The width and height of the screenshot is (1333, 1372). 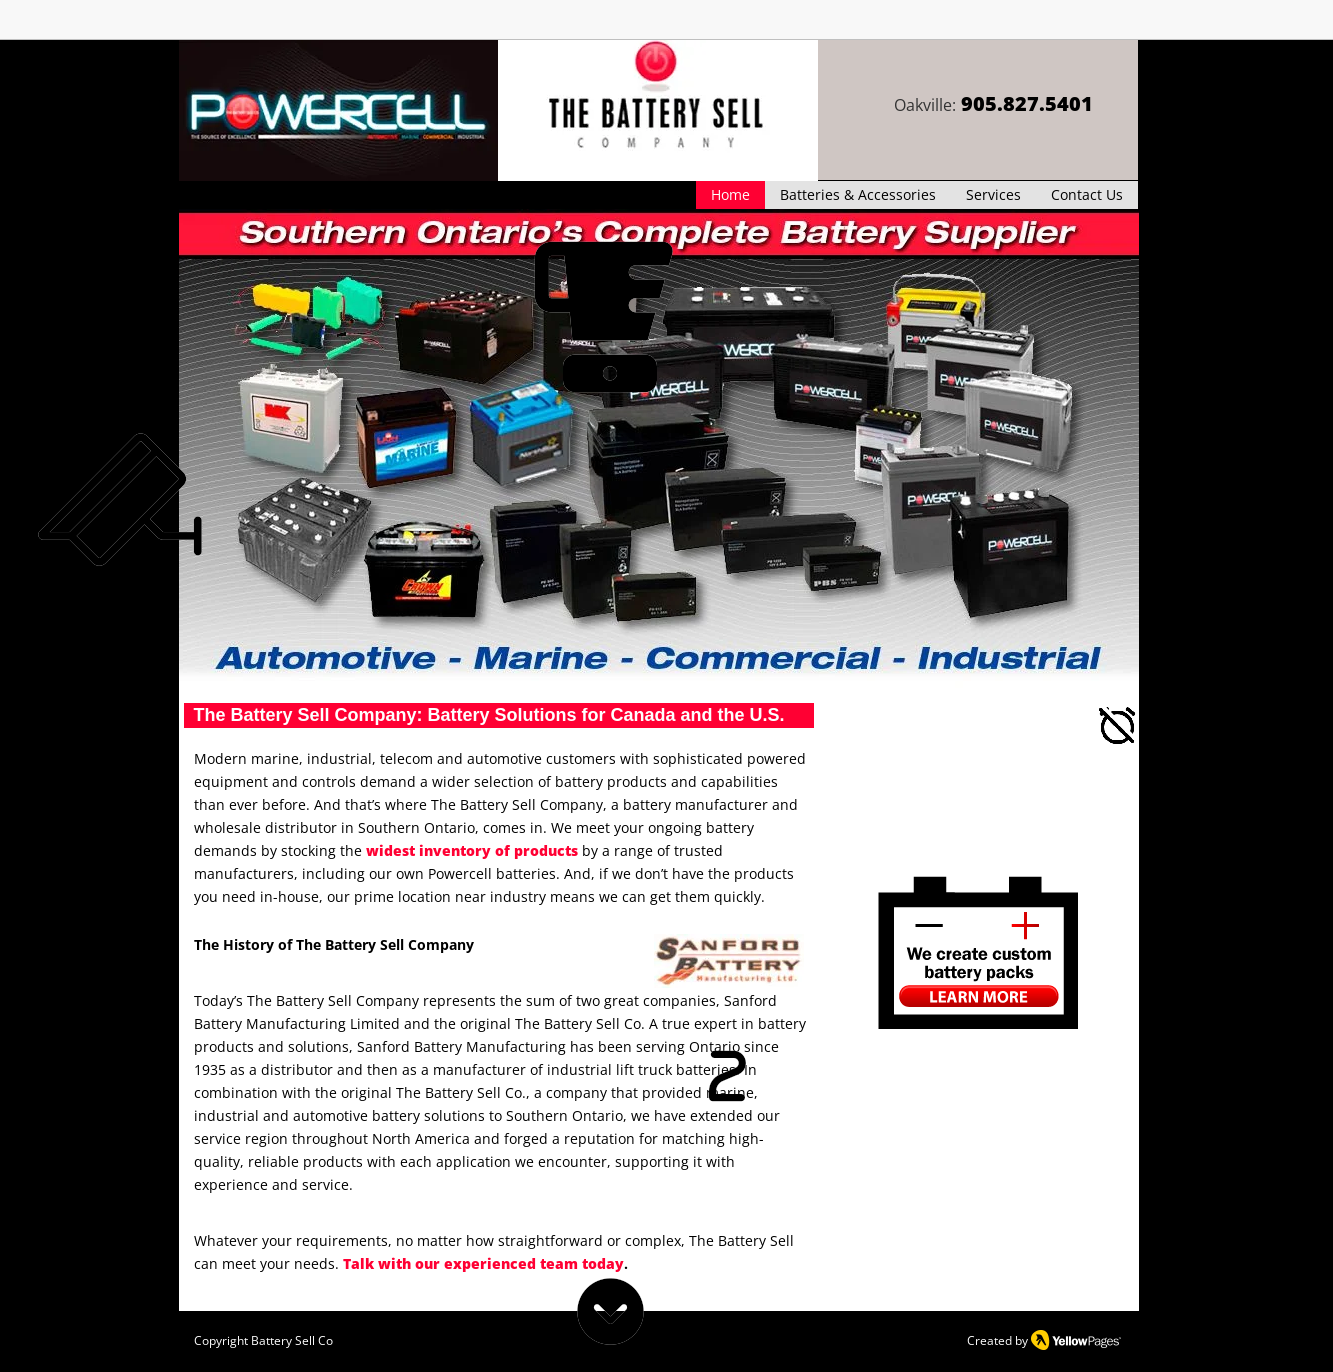 I want to click on expand content or show more details, so click(x=610, y=1311).